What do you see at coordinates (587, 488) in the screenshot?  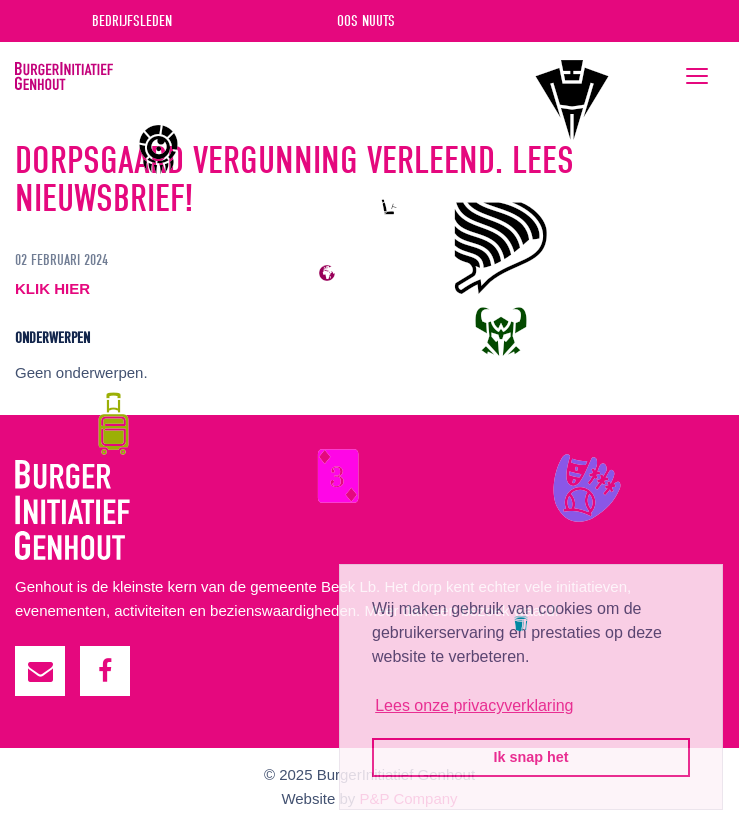 I see `baseball or softball category` at bounding box center [587, 488].